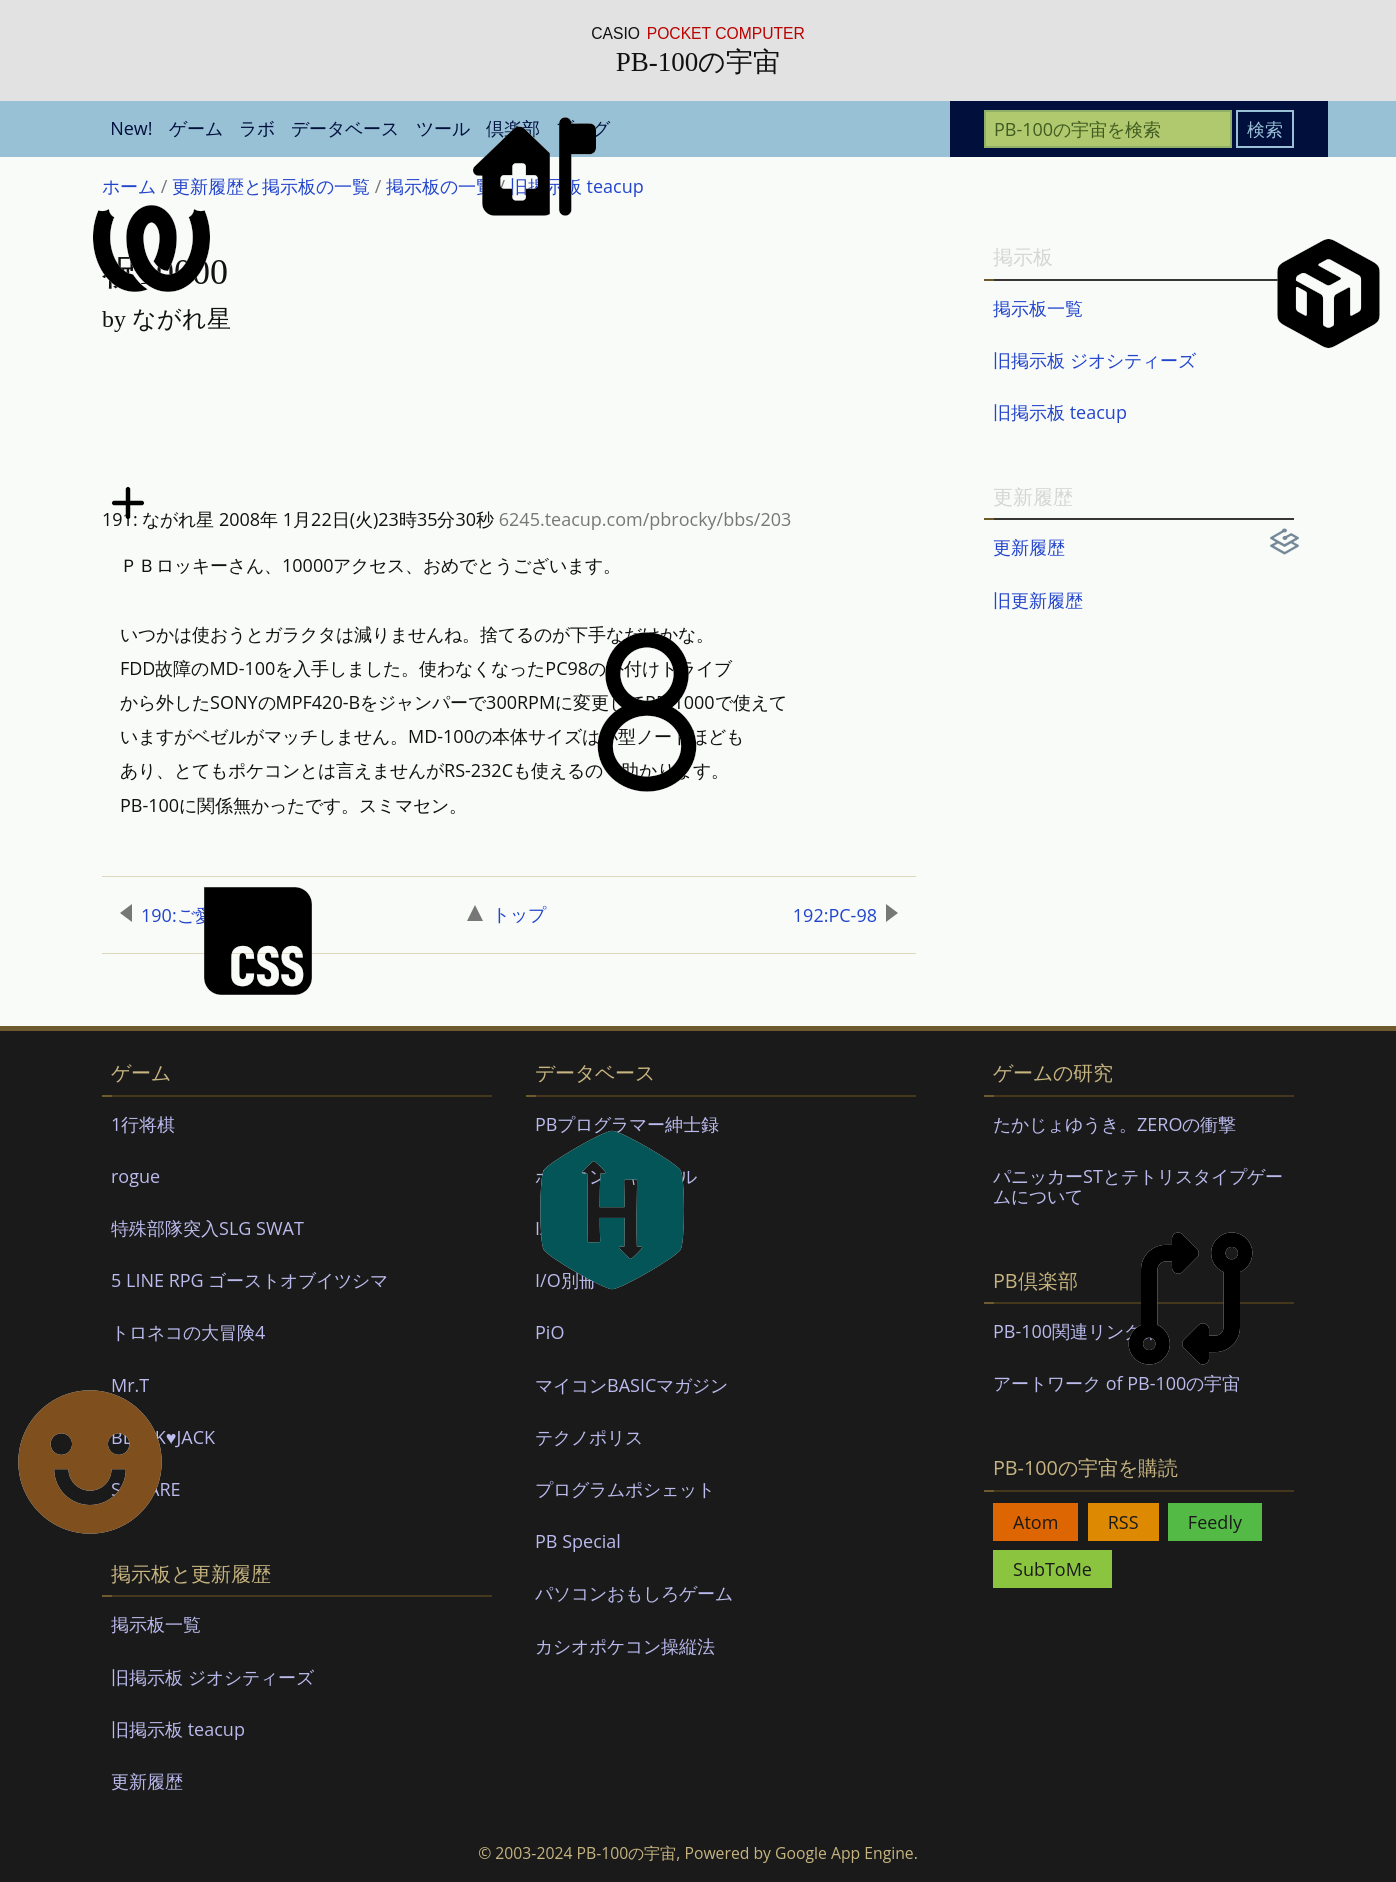 Image resolution: width=1396 pixels, height=1882 pixels. What do you see at coordinates (1190, 1298) in the screenshot?
I see `compare code versions or branches` at bounding box center [1190, 1298].